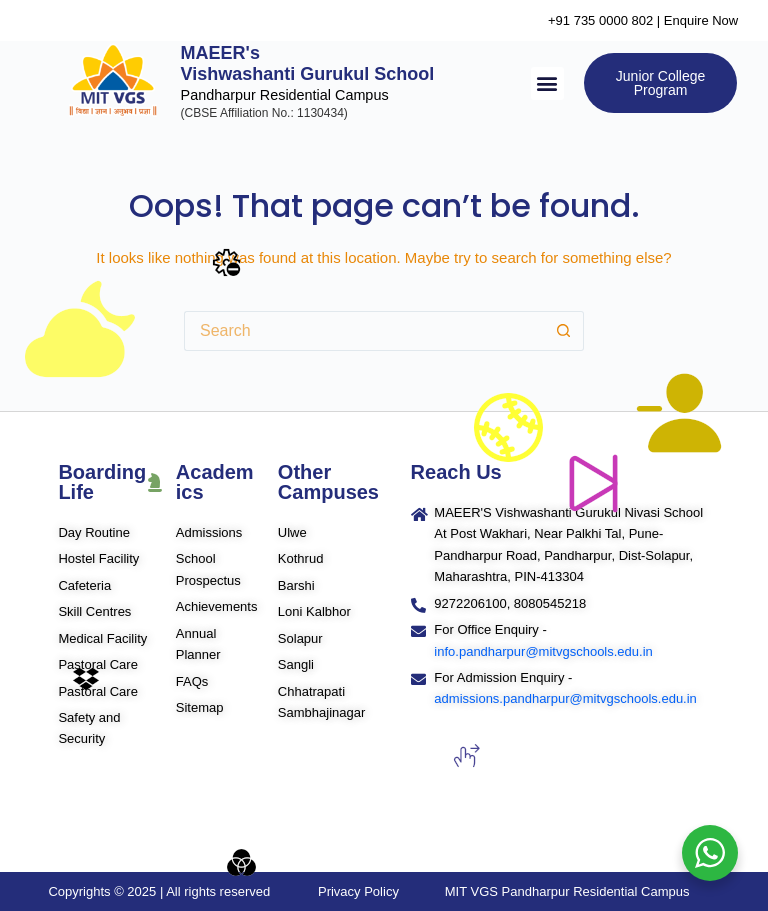 This screenshot has width=768, height=911. I want to click on play chess or open a chess game, so click(155, 483).